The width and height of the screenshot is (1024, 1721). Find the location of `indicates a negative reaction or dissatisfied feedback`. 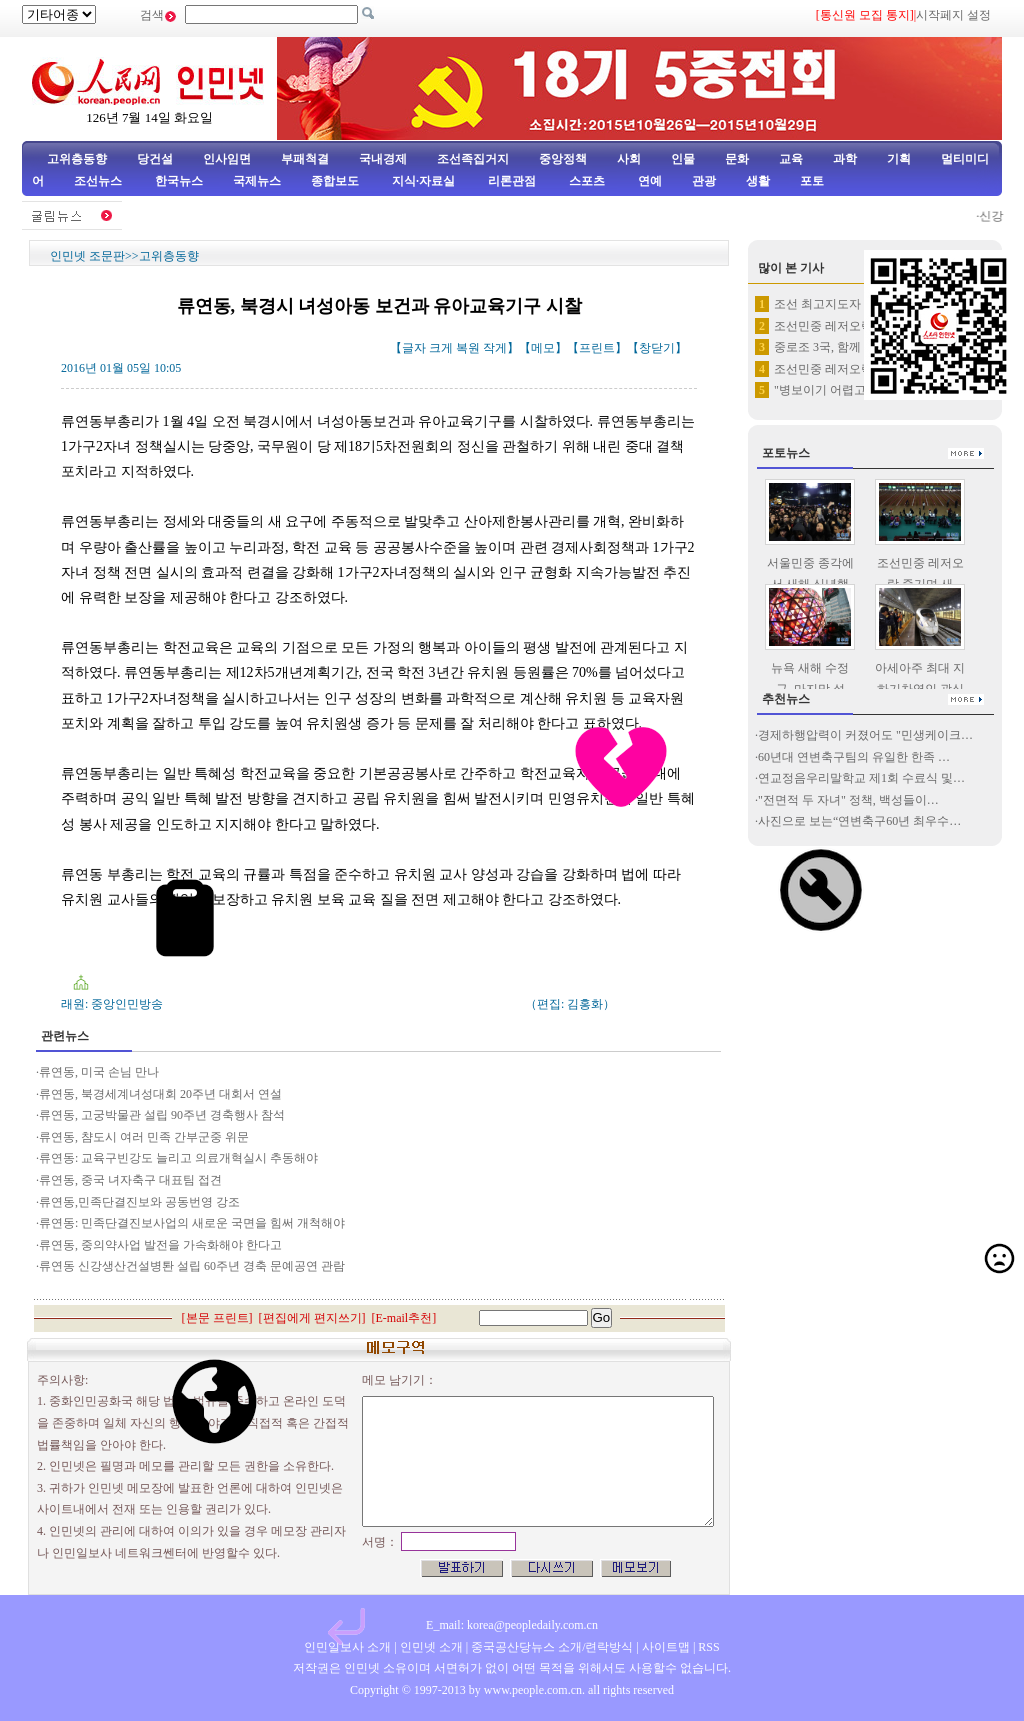

indicates a negative reaction or dissatisfied feedback is located at coordinates (999, 1258).